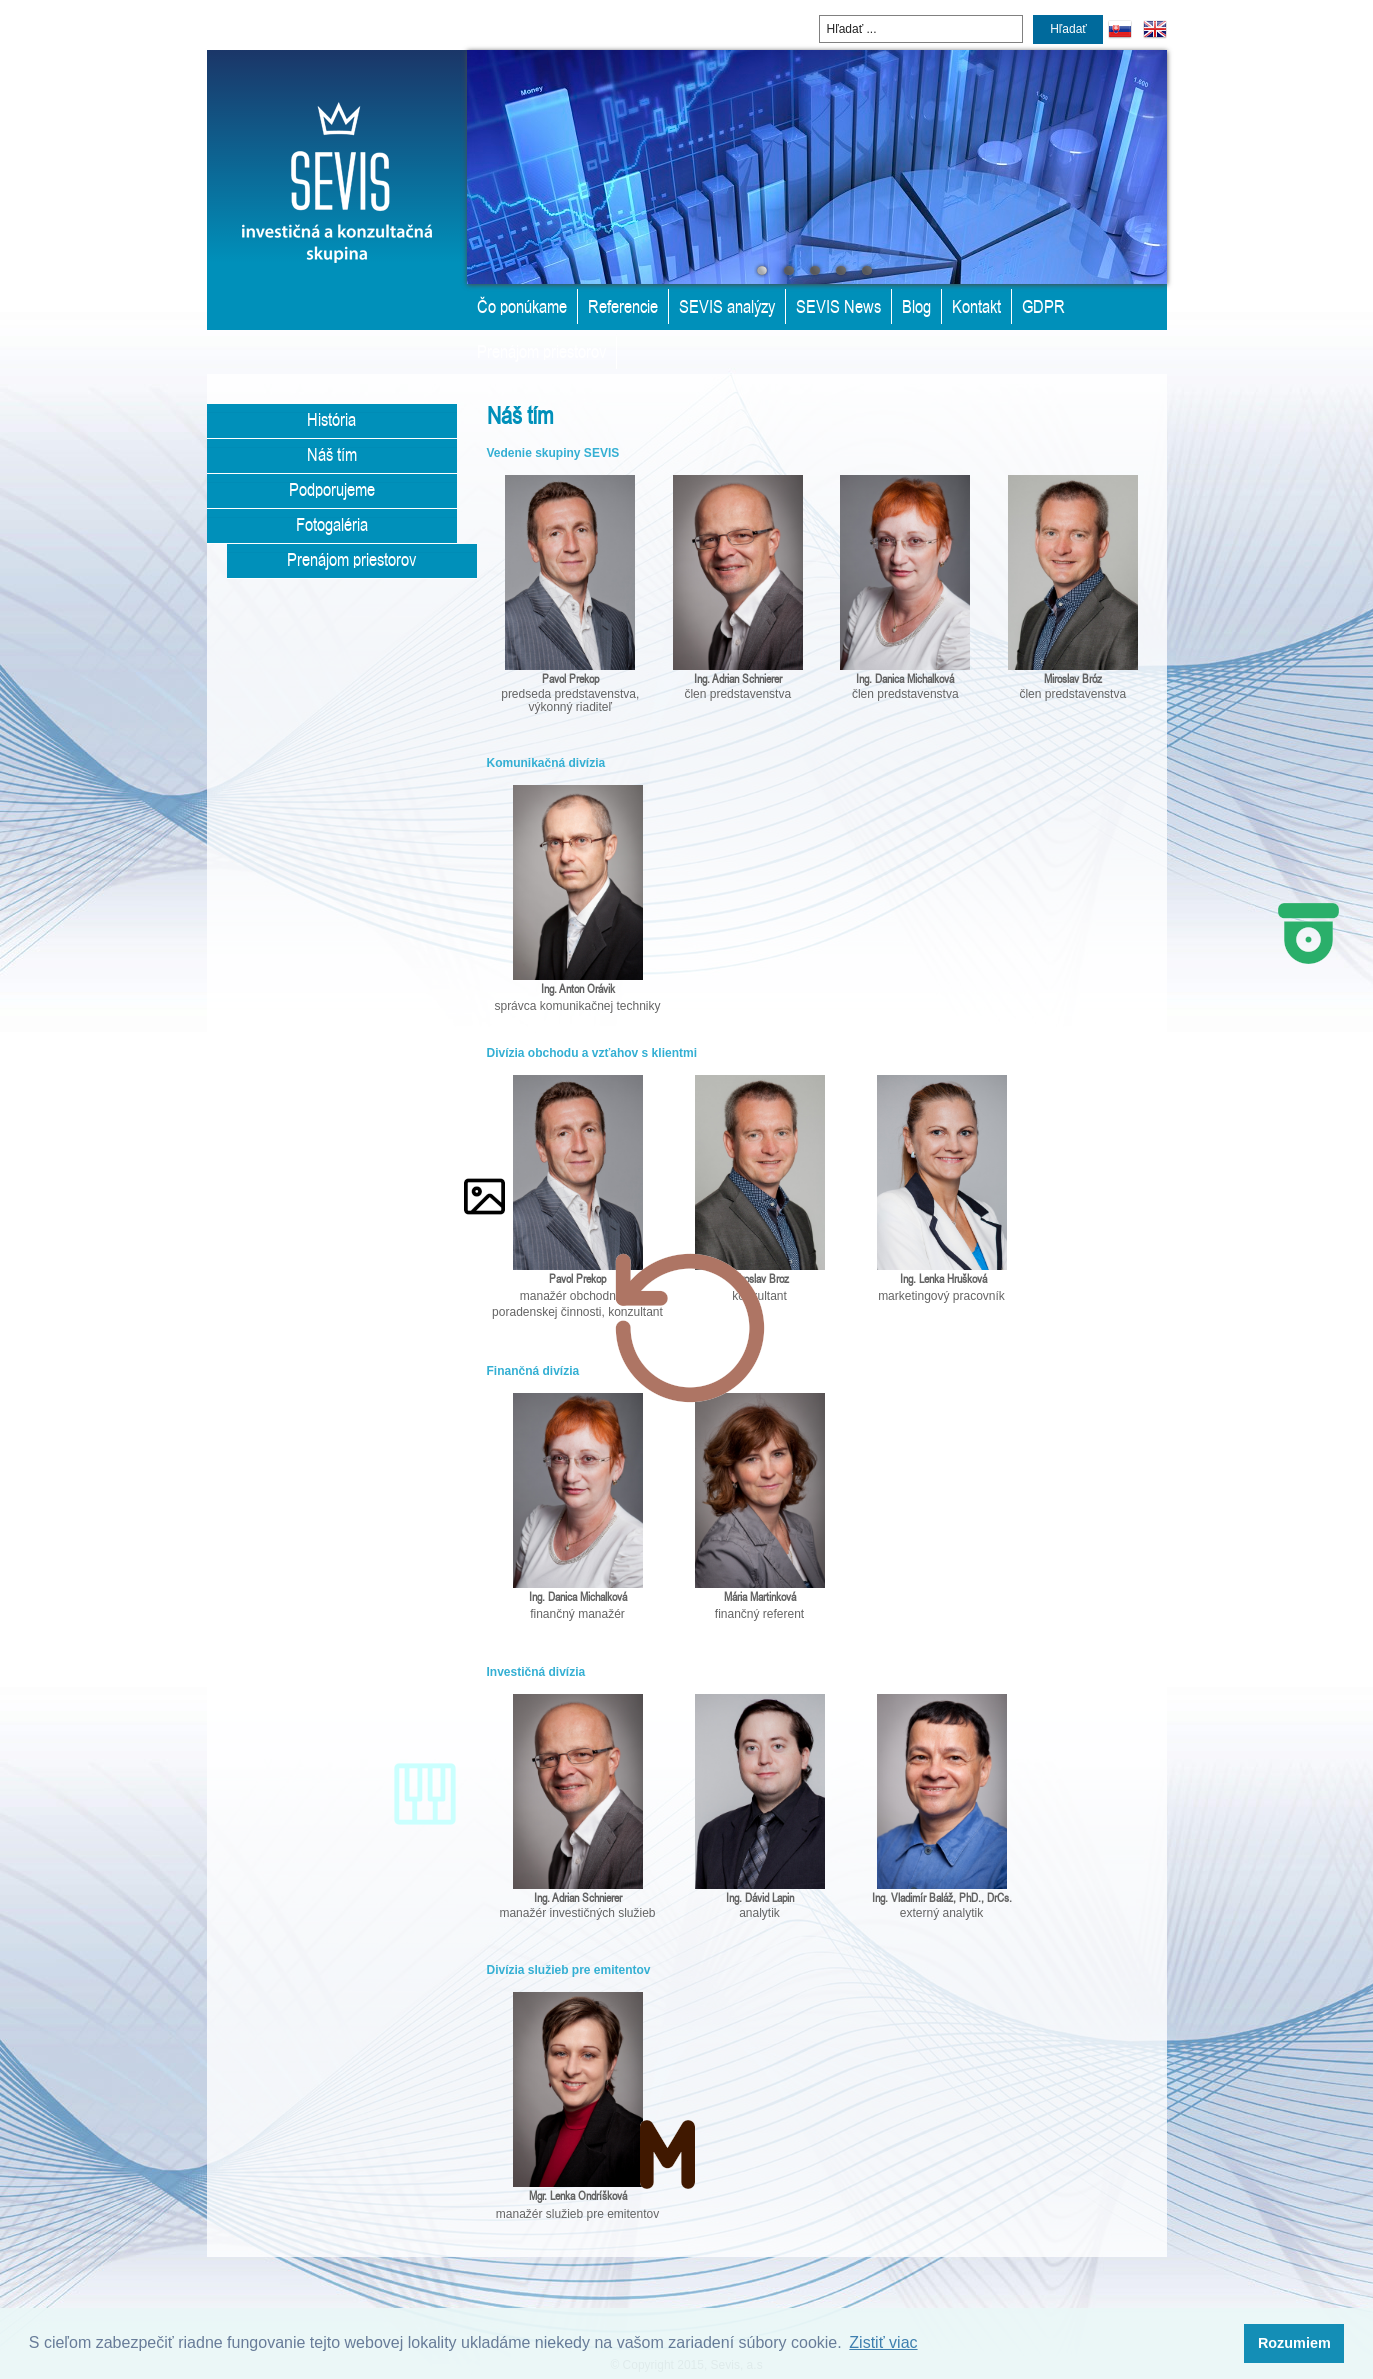  Describe the element at coordinates (667, 2154) in the screenshot. I see `indicates medium size option` at that location.